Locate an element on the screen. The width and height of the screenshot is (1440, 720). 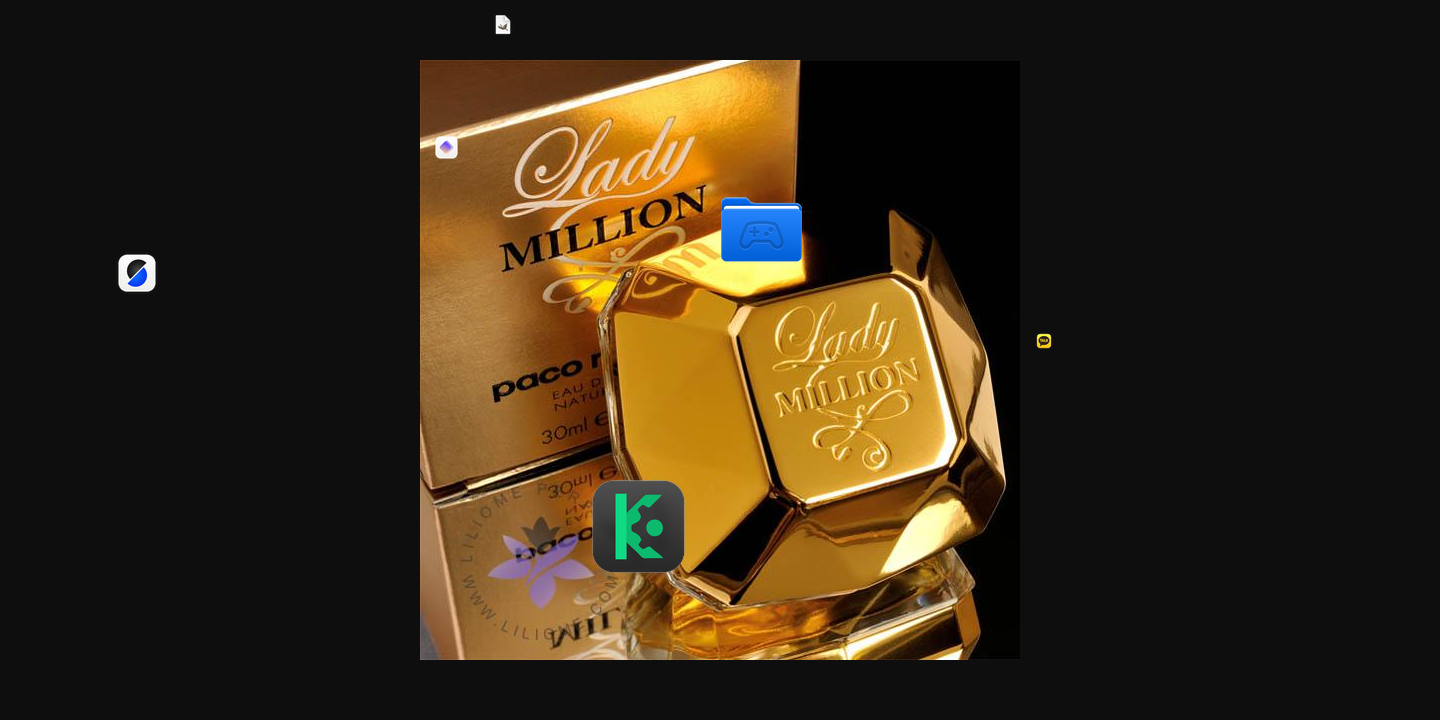
open SuperSlicer 3D printing slicer application is located at coordinates (137, 273).